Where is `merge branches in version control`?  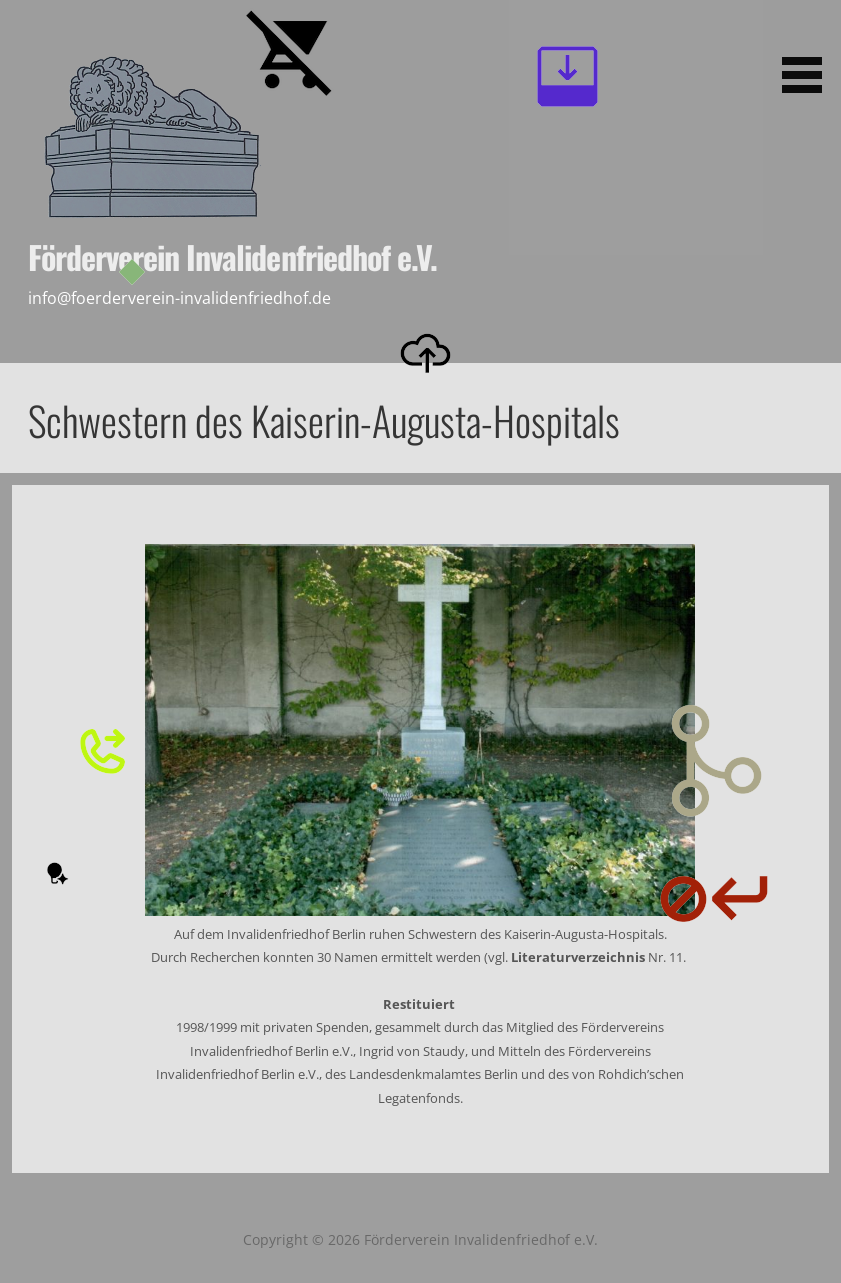
merge branches in version control is located at coordinates (716, 764).